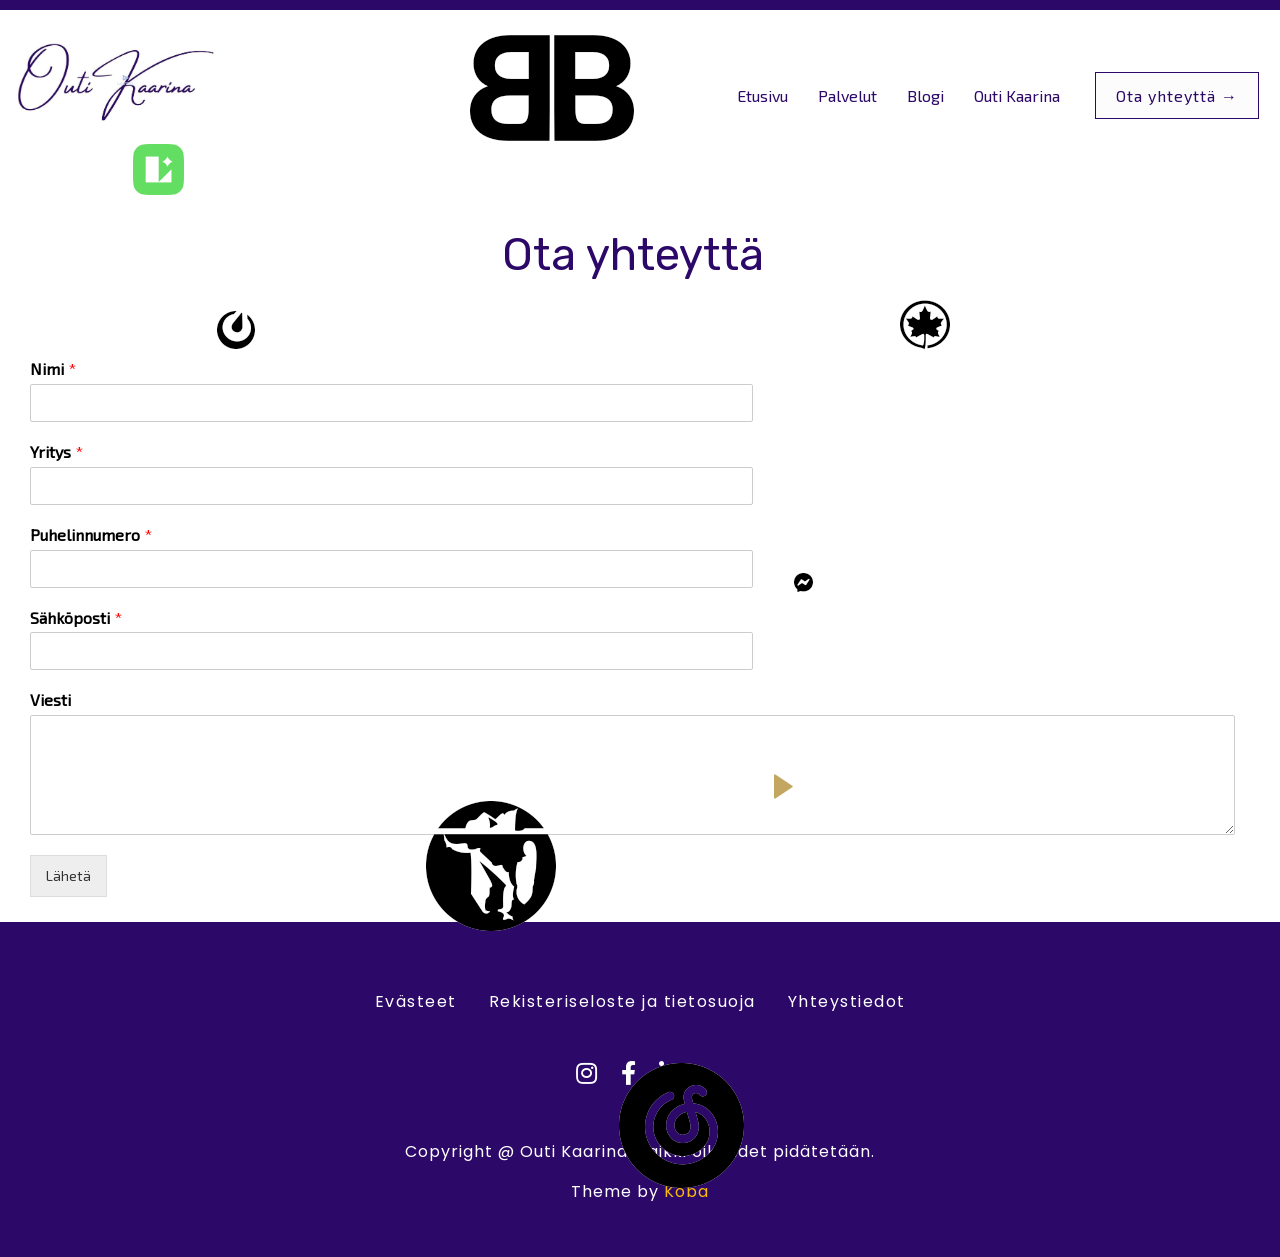 The width and height of the screenshot is (1280, 1257). I want to click on open lunacy design application, so click(158, 169).